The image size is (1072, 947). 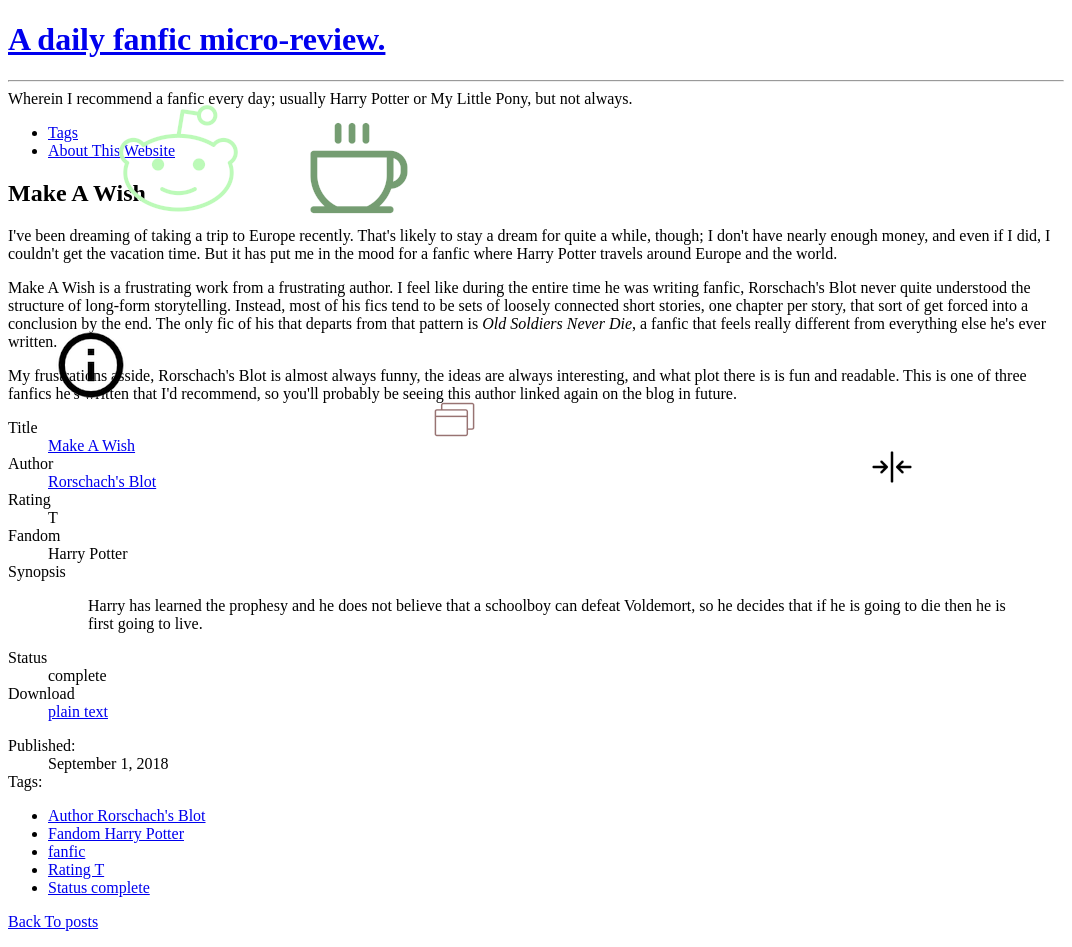 I want to click on open the Reddit app, so click(x=178, y=164).